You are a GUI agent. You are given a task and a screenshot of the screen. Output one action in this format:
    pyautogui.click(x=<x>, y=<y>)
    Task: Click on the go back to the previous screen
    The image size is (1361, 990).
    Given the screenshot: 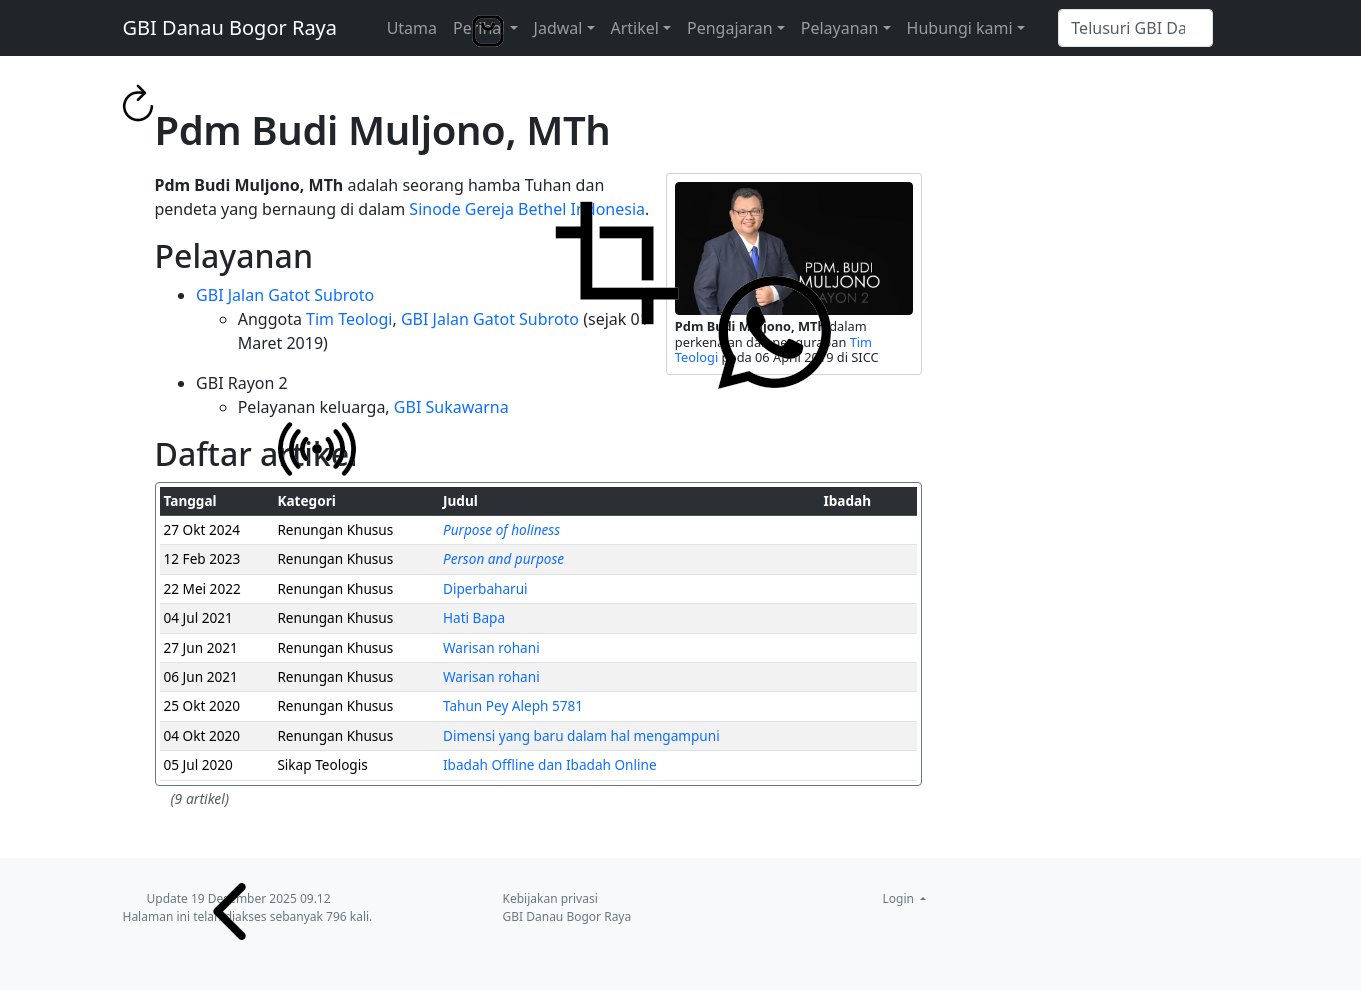 What is the action you would take?
    pyautogui.click(x=229, y=911)
    